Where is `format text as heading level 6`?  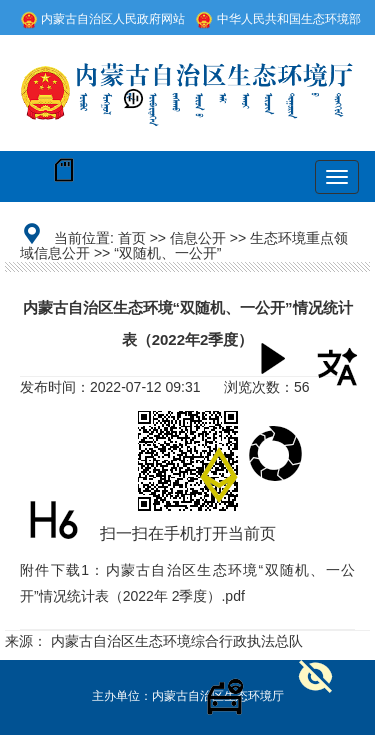
format text as heading level 6 is located at coordinates (53, 519).